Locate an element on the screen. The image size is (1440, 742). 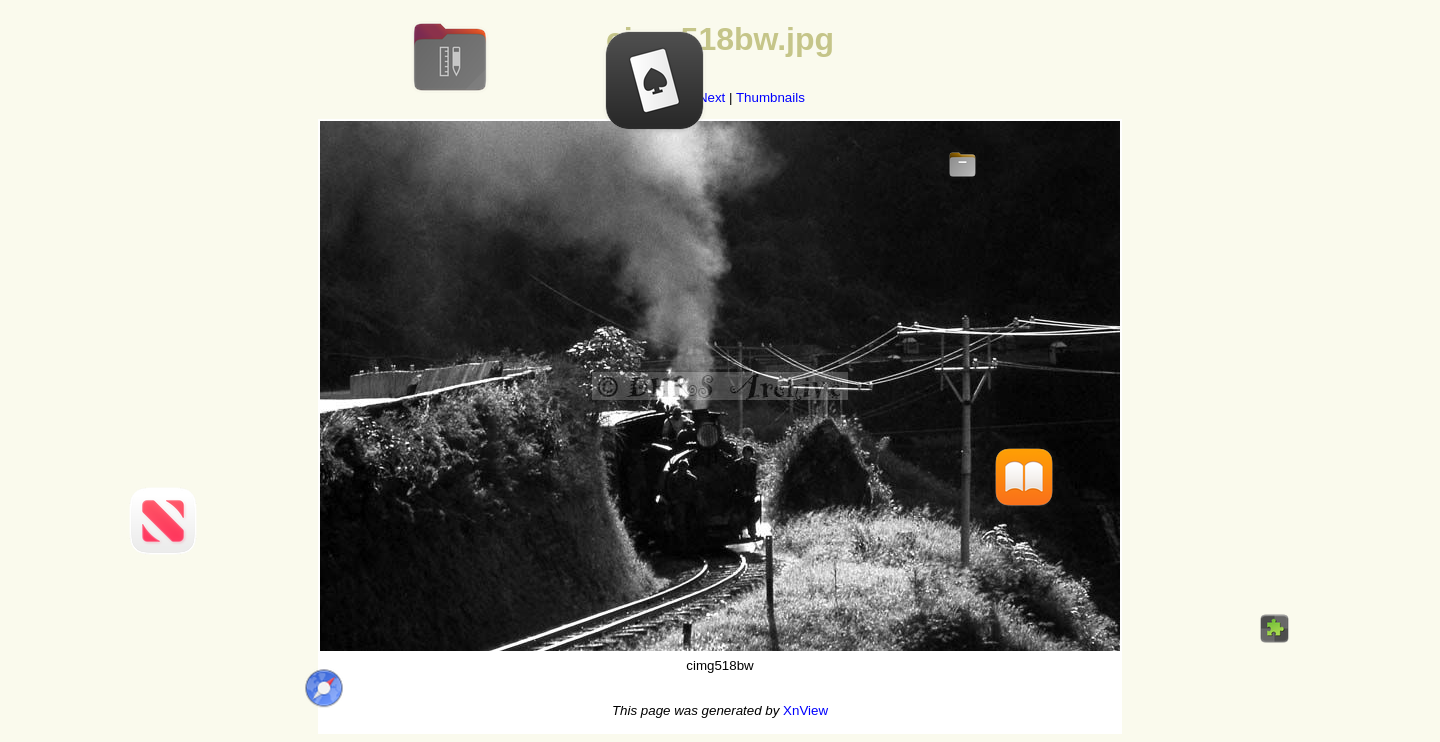
open solitaire card game is located at coordinates (654, 80).